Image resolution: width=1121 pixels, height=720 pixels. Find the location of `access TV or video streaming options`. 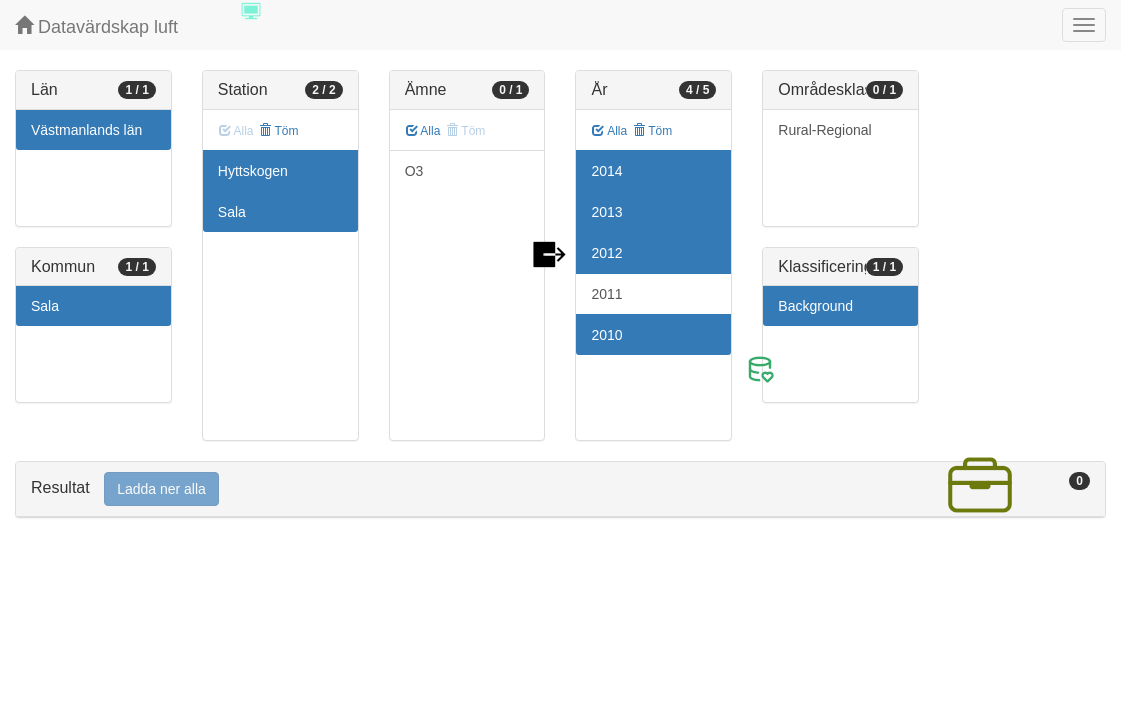

access TV or video streaming options is located at coordinates (251, 11).